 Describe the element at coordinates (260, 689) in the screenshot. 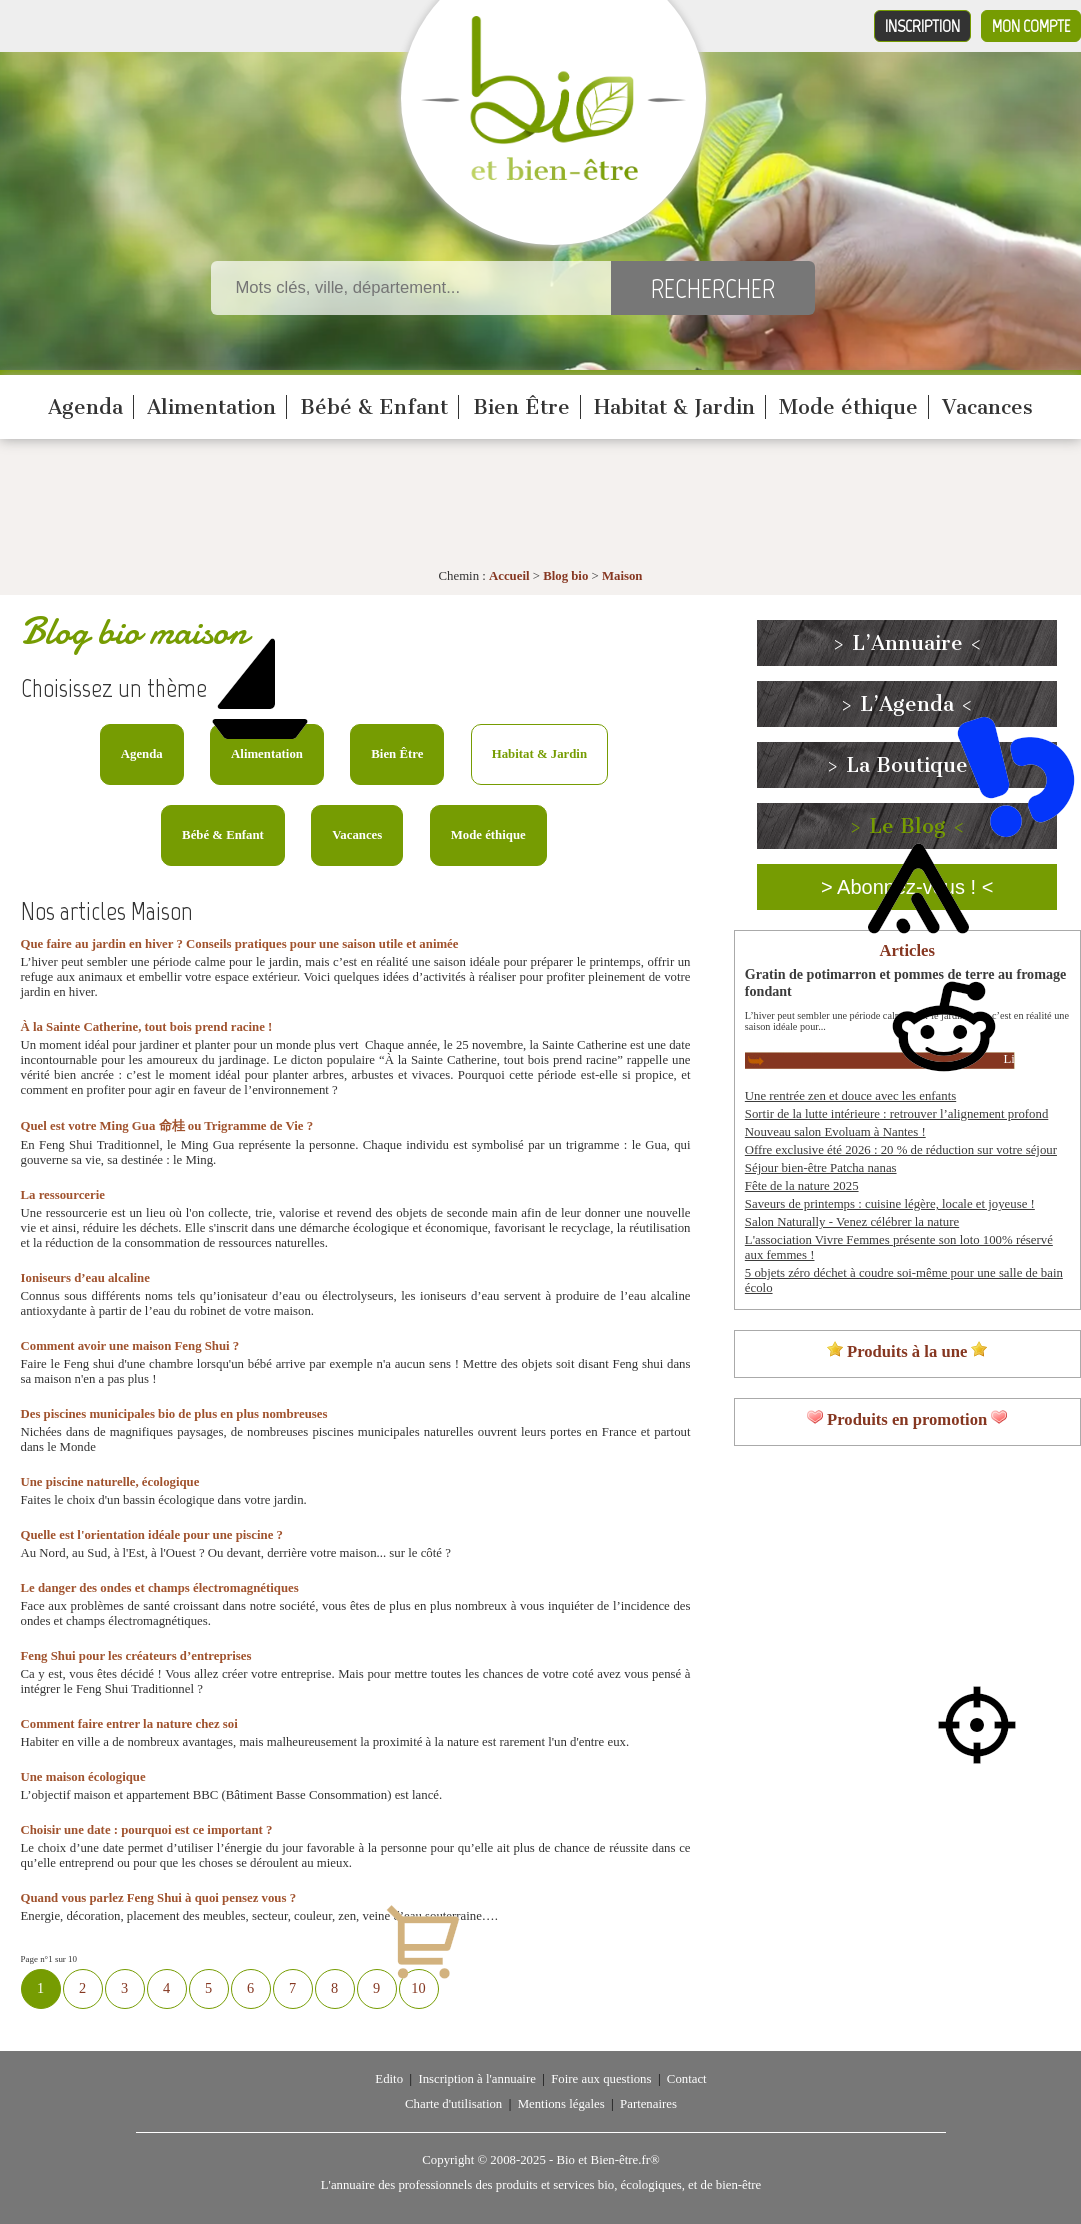

I see `view nearby marina or sailing destinations` at that location.